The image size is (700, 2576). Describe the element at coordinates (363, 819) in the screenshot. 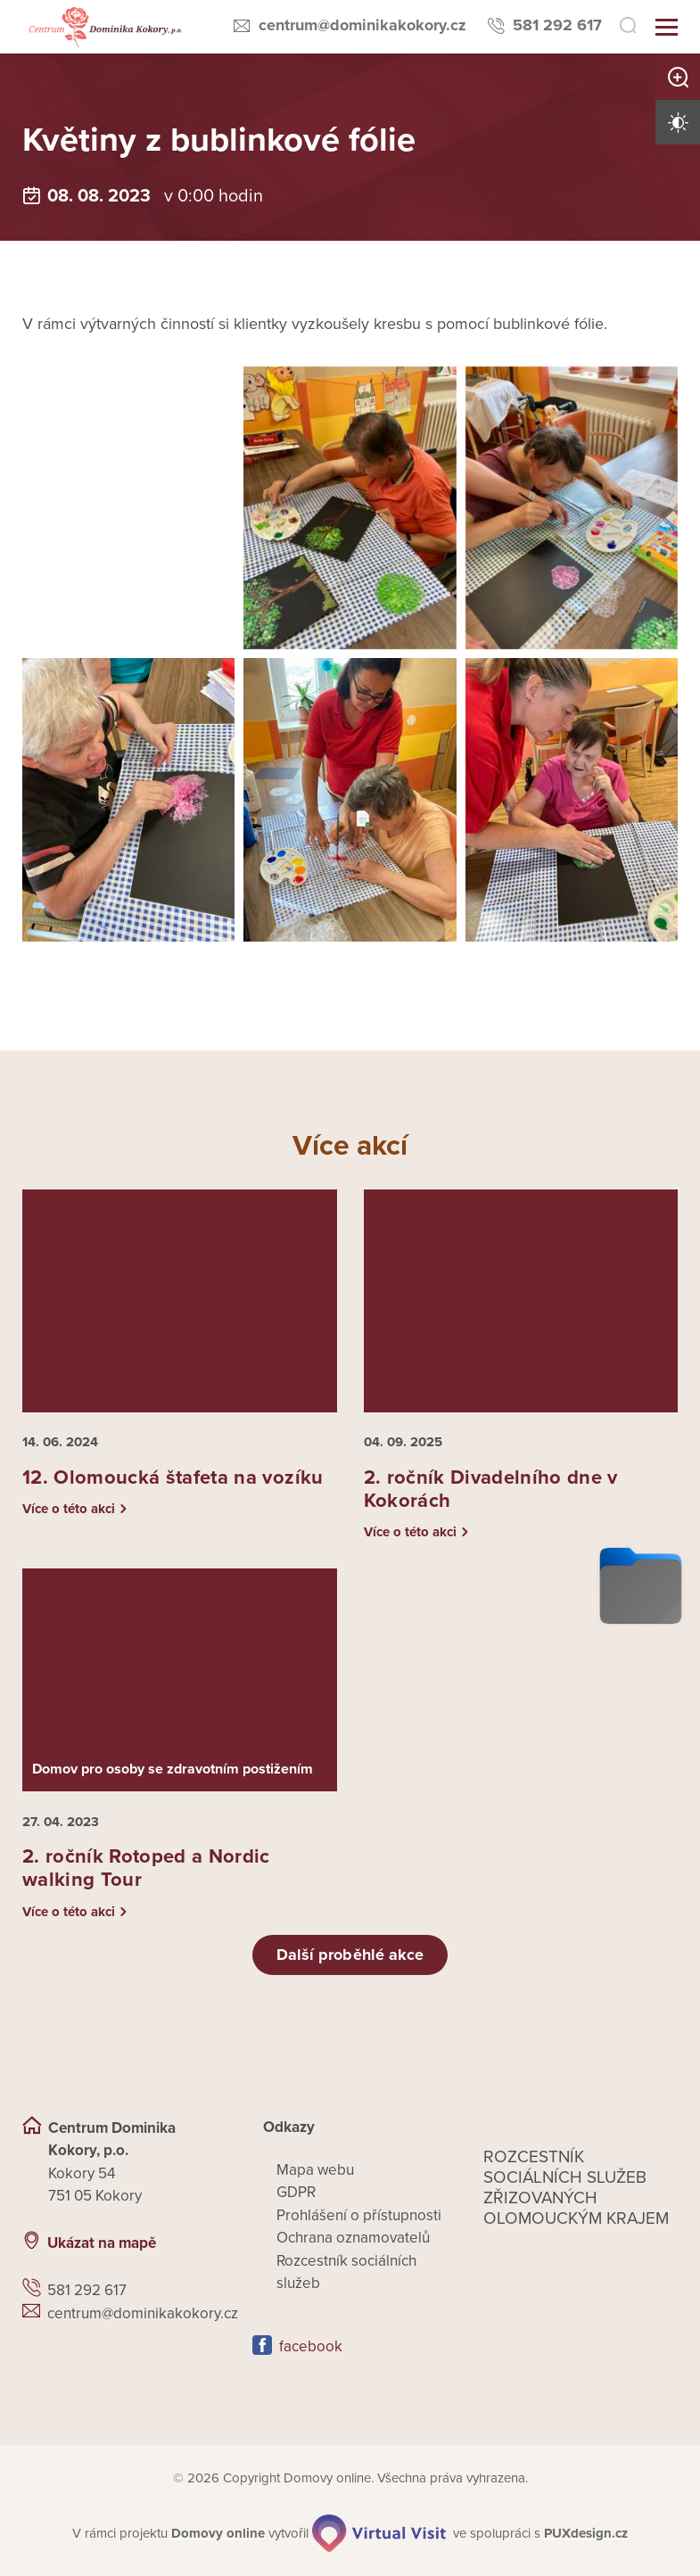

I see `create a new document` at that location.